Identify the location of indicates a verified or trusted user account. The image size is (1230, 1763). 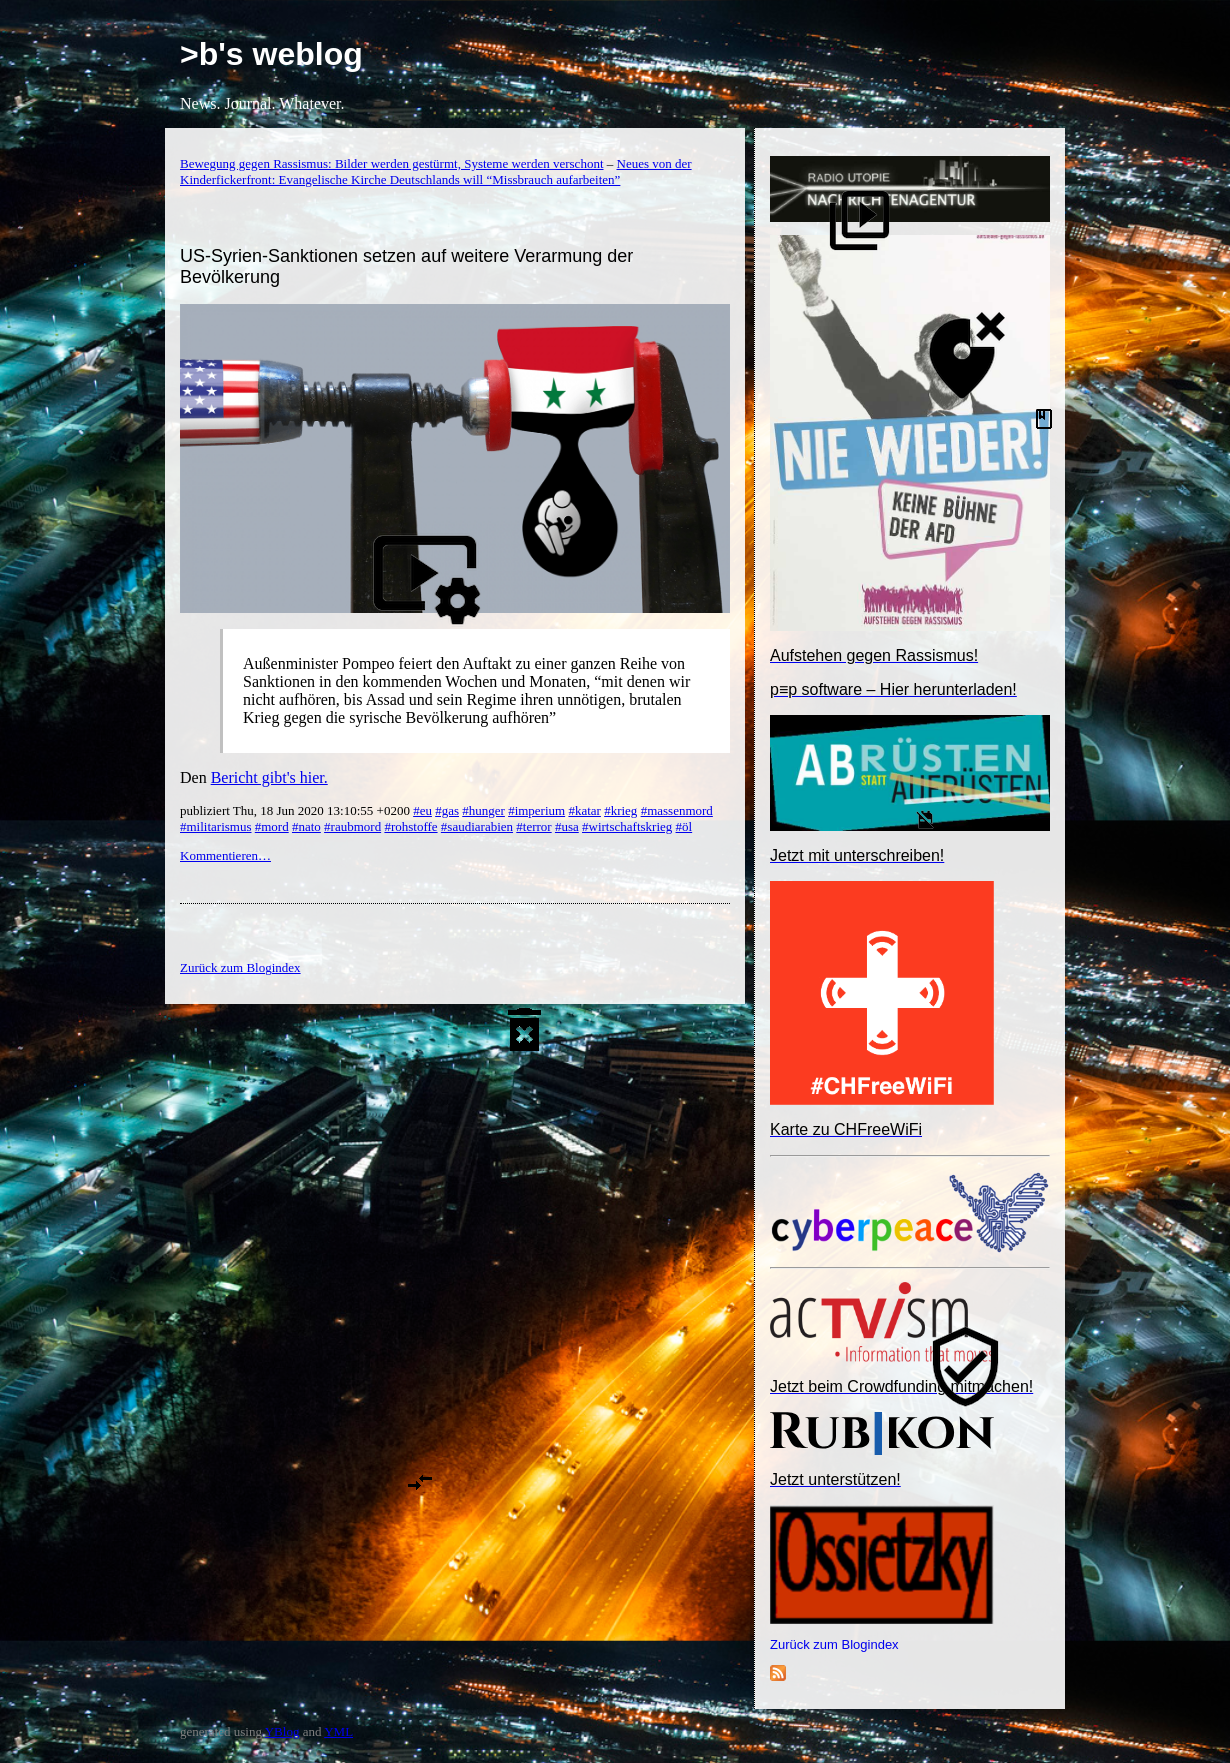
(965, 1366).